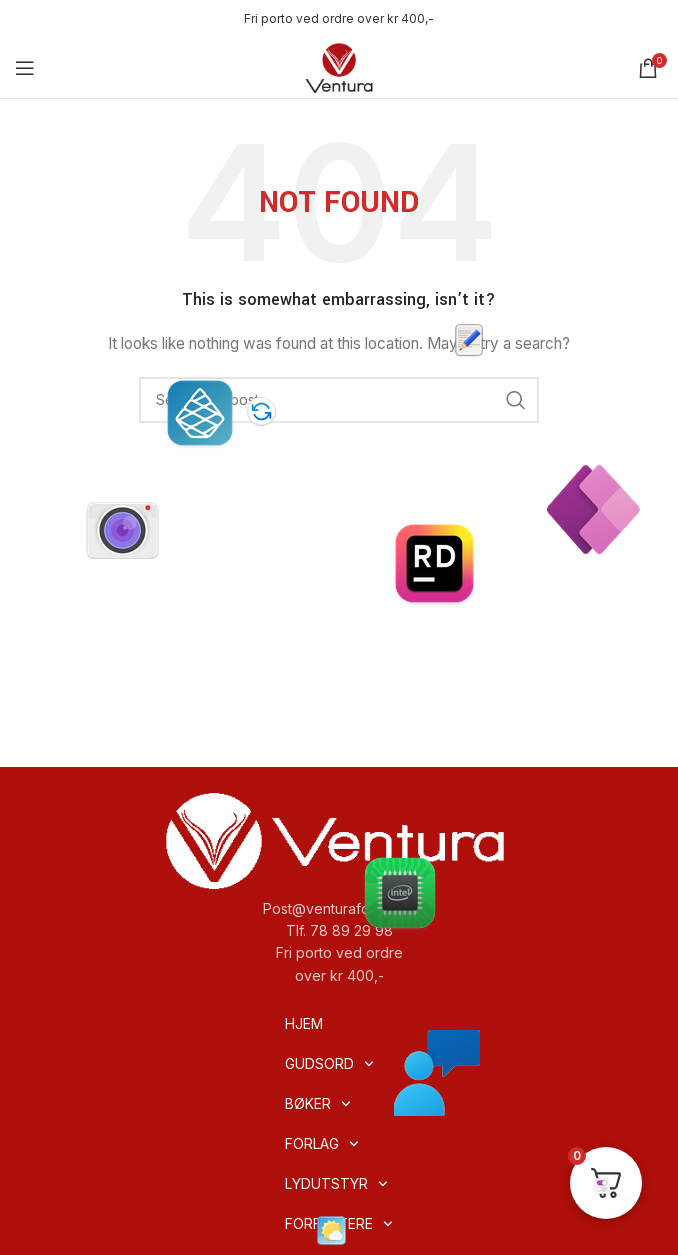 The width and height of the screenshot is (678, 1255). I want to click on open JetBrains Rider IDE, so click(434, 563).